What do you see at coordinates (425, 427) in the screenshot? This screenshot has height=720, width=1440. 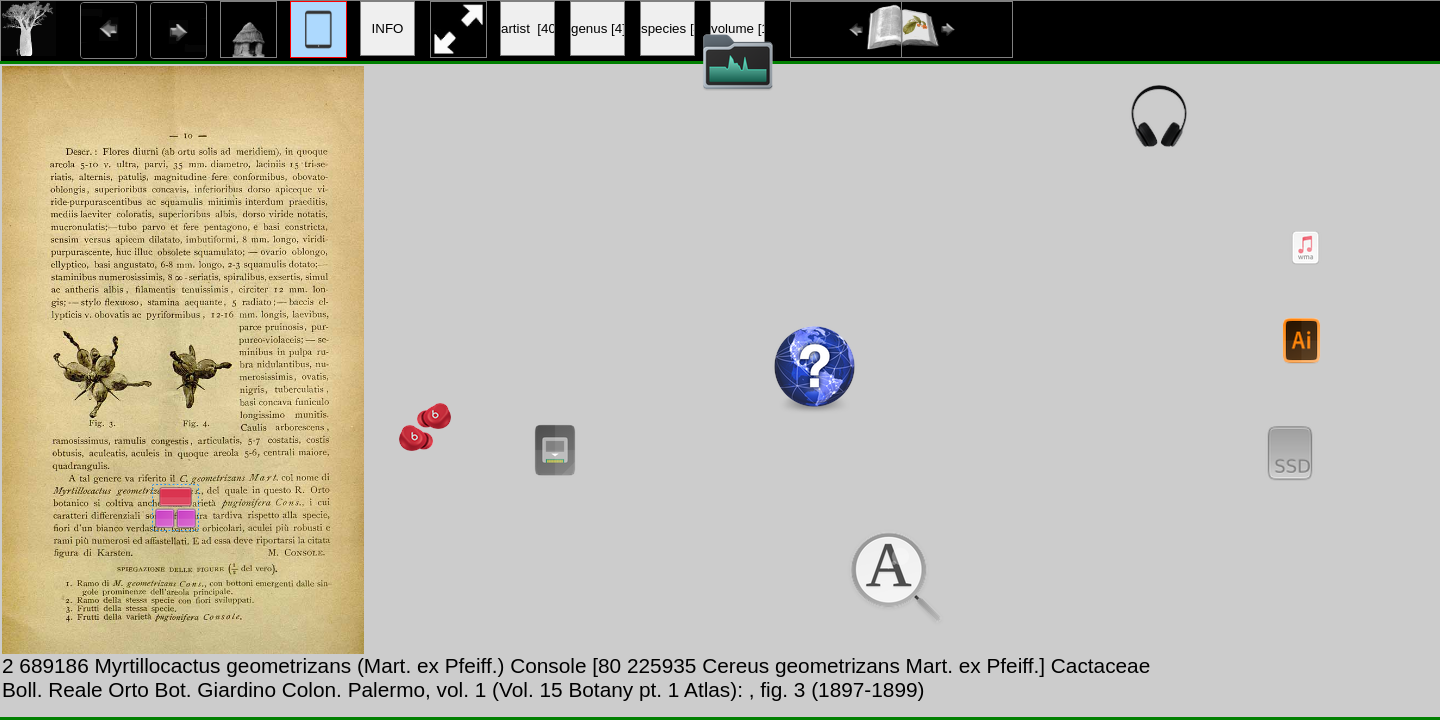 I see `beats wireless earbuds - disconnected or unavailable` at bounding box center [425, 427].